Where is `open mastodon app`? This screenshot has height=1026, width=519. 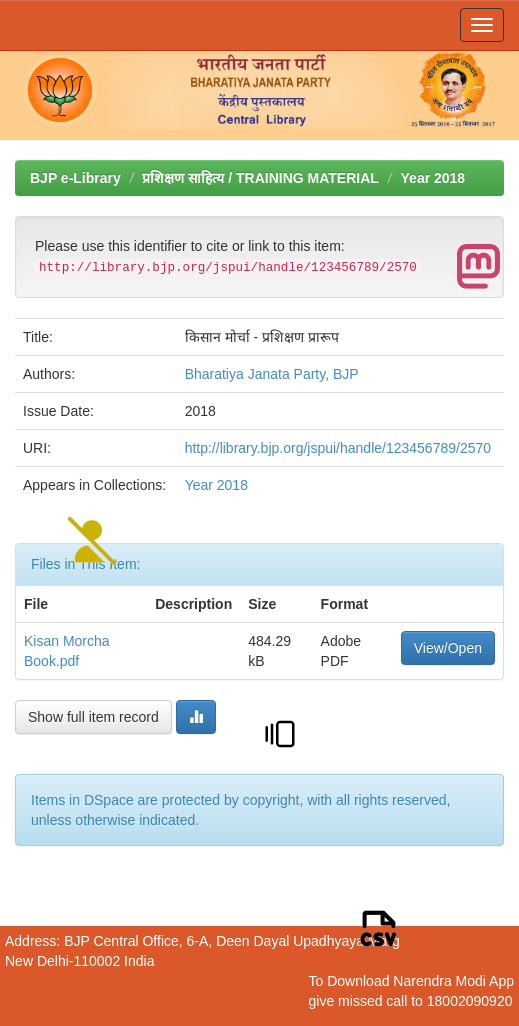
open mastodon app is located at coordinates (478, 265).